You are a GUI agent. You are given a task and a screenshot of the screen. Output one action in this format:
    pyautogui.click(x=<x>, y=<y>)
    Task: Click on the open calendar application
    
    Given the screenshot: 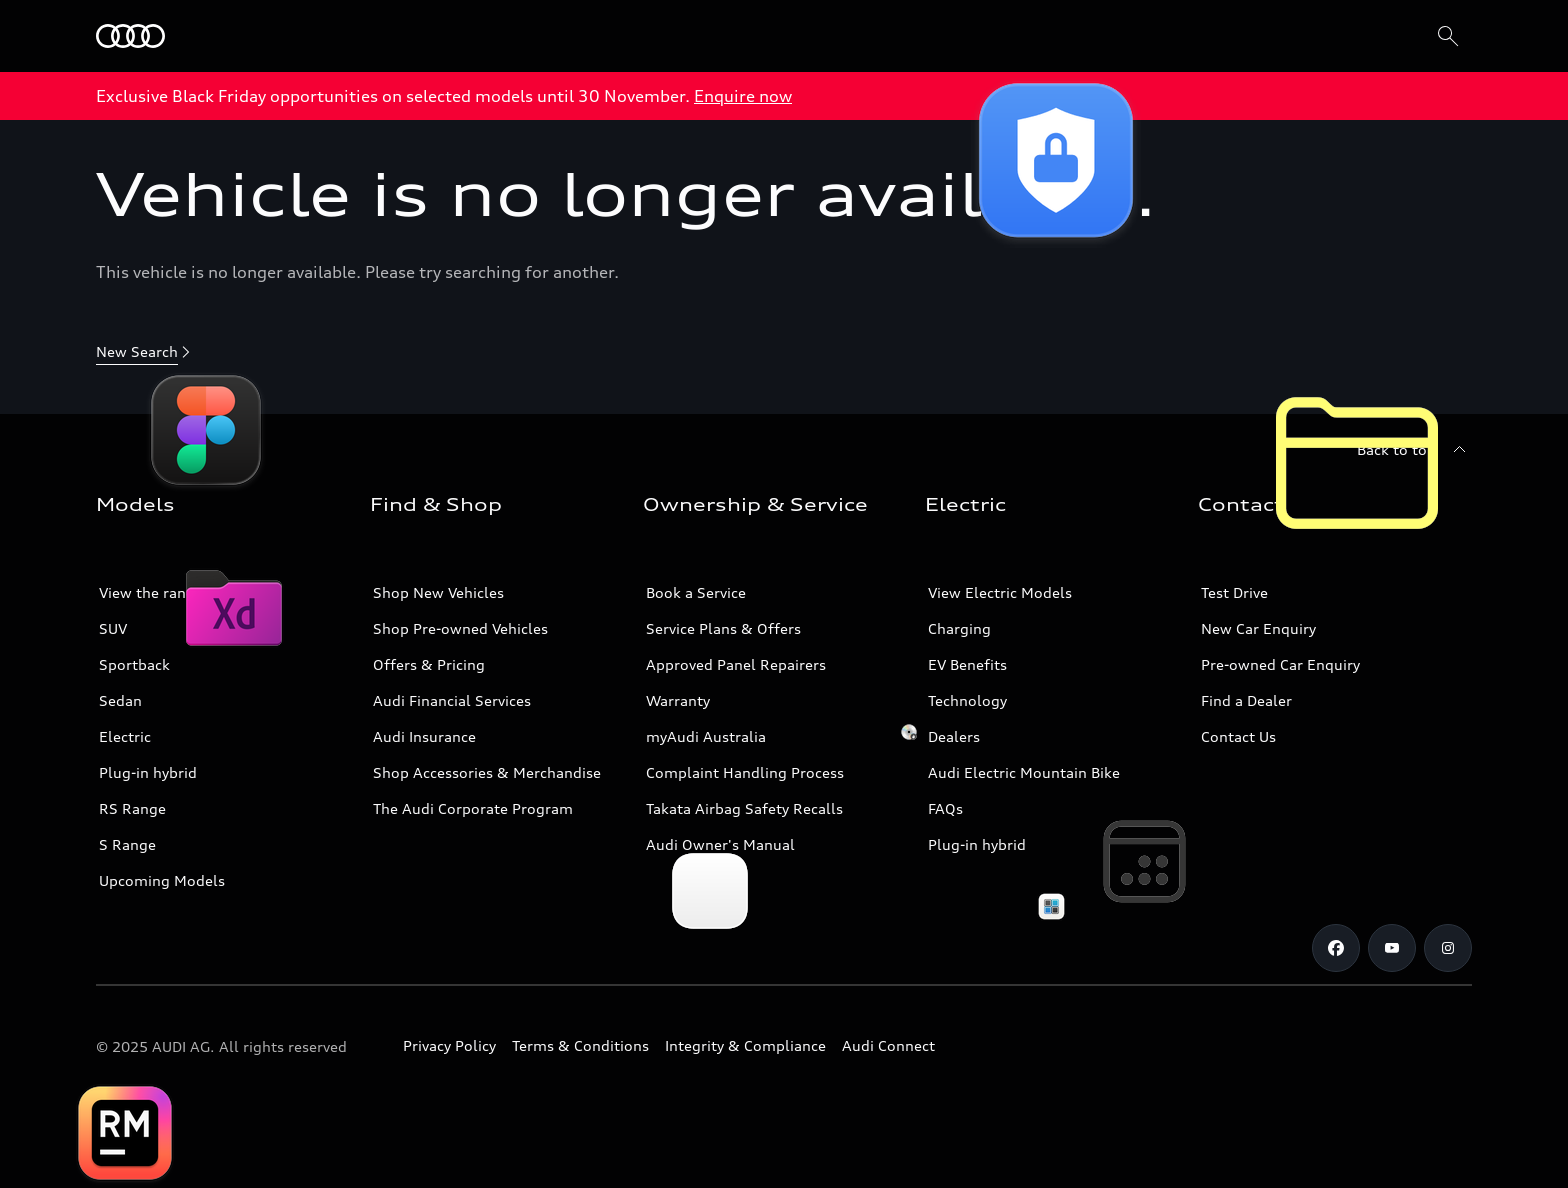 What is the action you would take?
    pyautogui.click(x=1144, y=861)
    